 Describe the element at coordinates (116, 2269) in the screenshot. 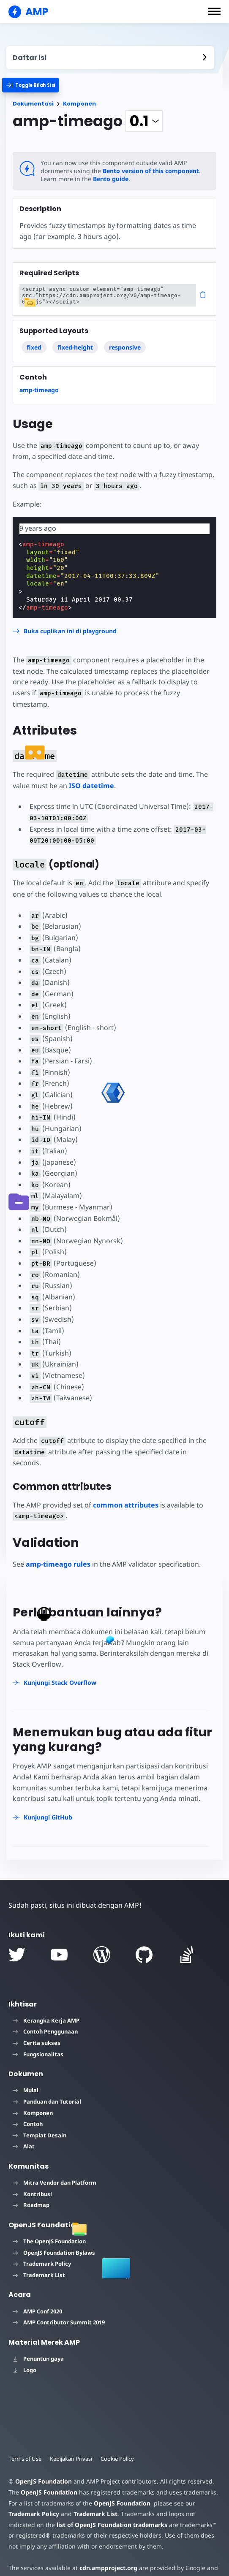

I see `view desktop or return to home screen` at that location.